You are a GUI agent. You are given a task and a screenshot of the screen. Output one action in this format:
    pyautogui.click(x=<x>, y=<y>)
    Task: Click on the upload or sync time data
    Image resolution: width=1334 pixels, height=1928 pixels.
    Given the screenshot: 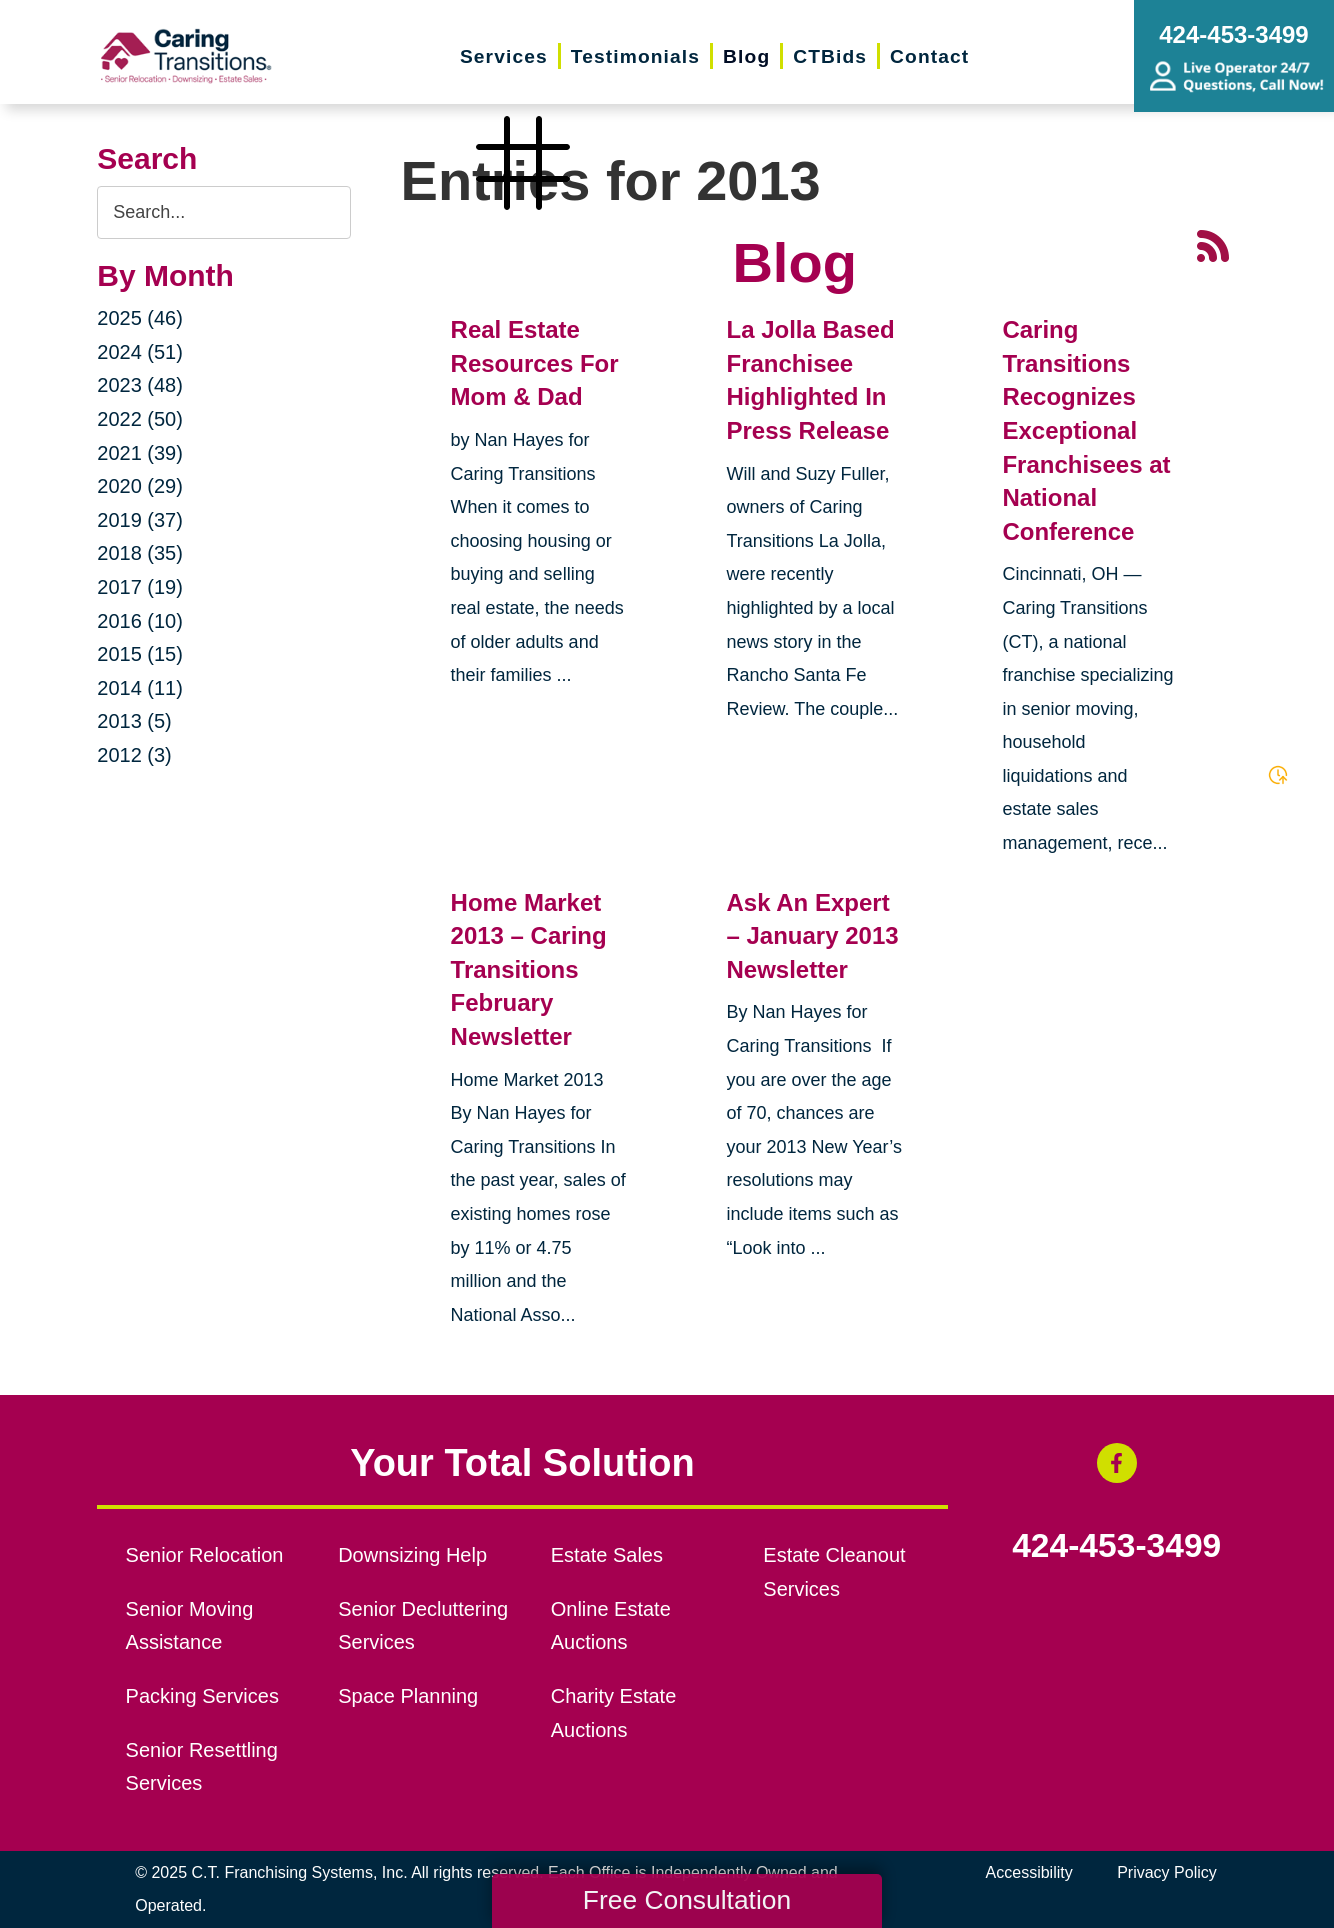 What is the action you would take?
    pyautogui.click(x=1278, y=775)
    